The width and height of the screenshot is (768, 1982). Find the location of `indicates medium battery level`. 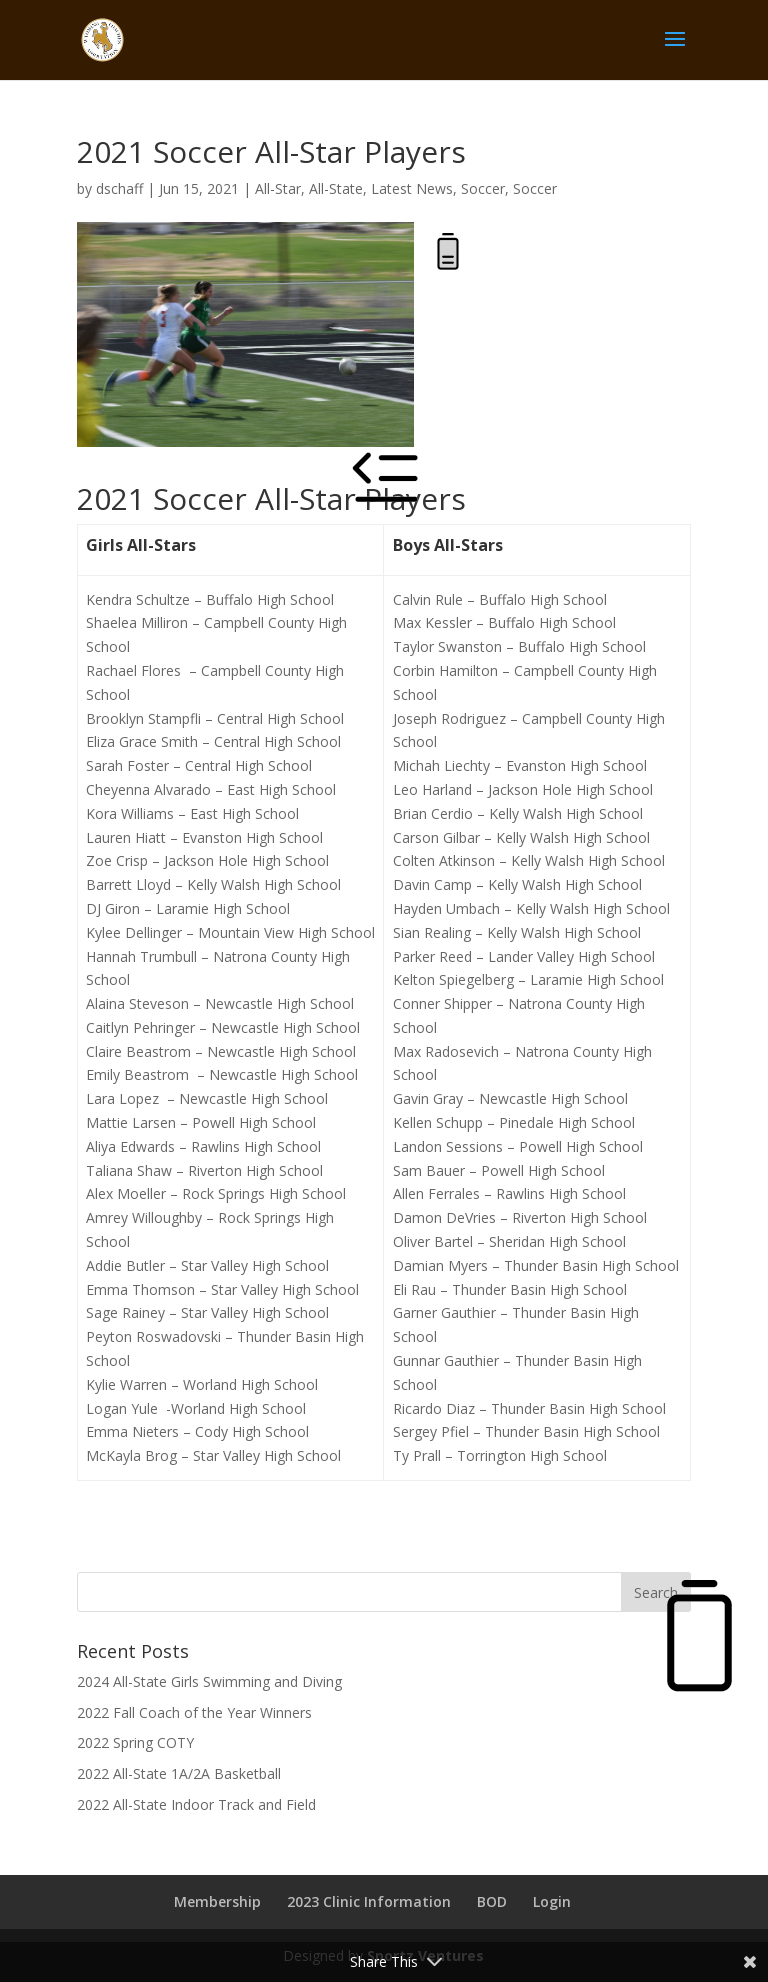

indicates medium battery level is located at coordinates (448, 252).